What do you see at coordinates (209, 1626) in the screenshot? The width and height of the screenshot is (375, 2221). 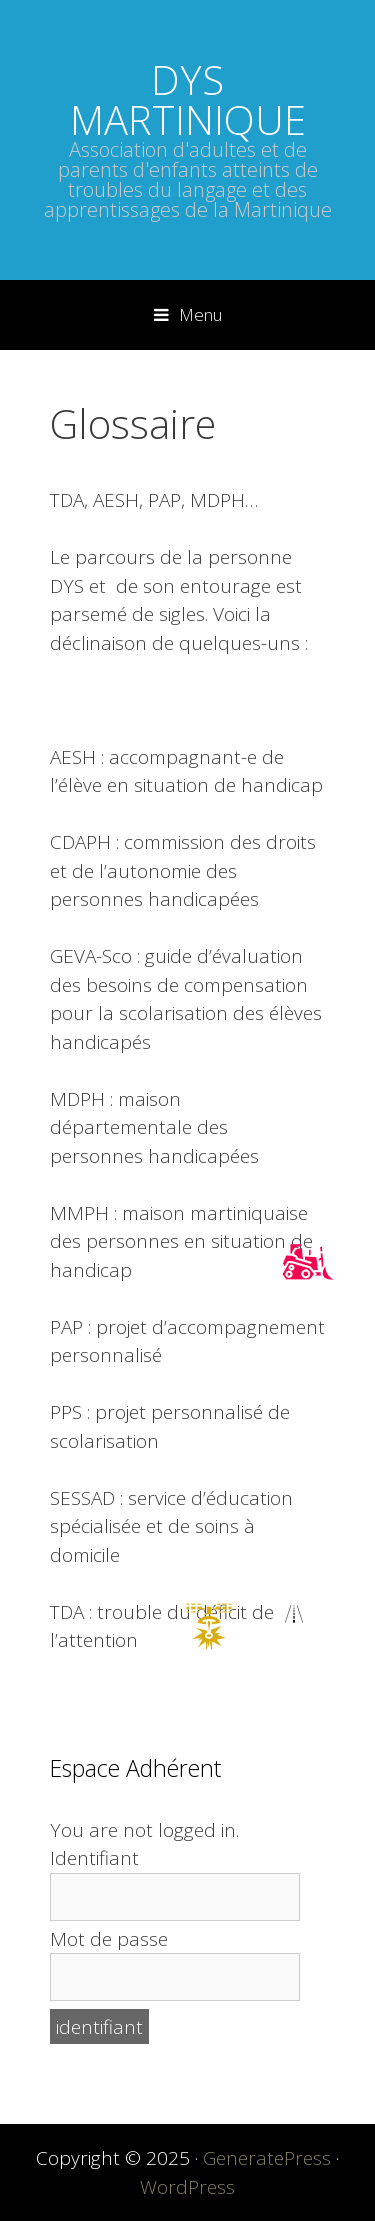 I see `access satellite communication features` at bounding box center [209, 1626].